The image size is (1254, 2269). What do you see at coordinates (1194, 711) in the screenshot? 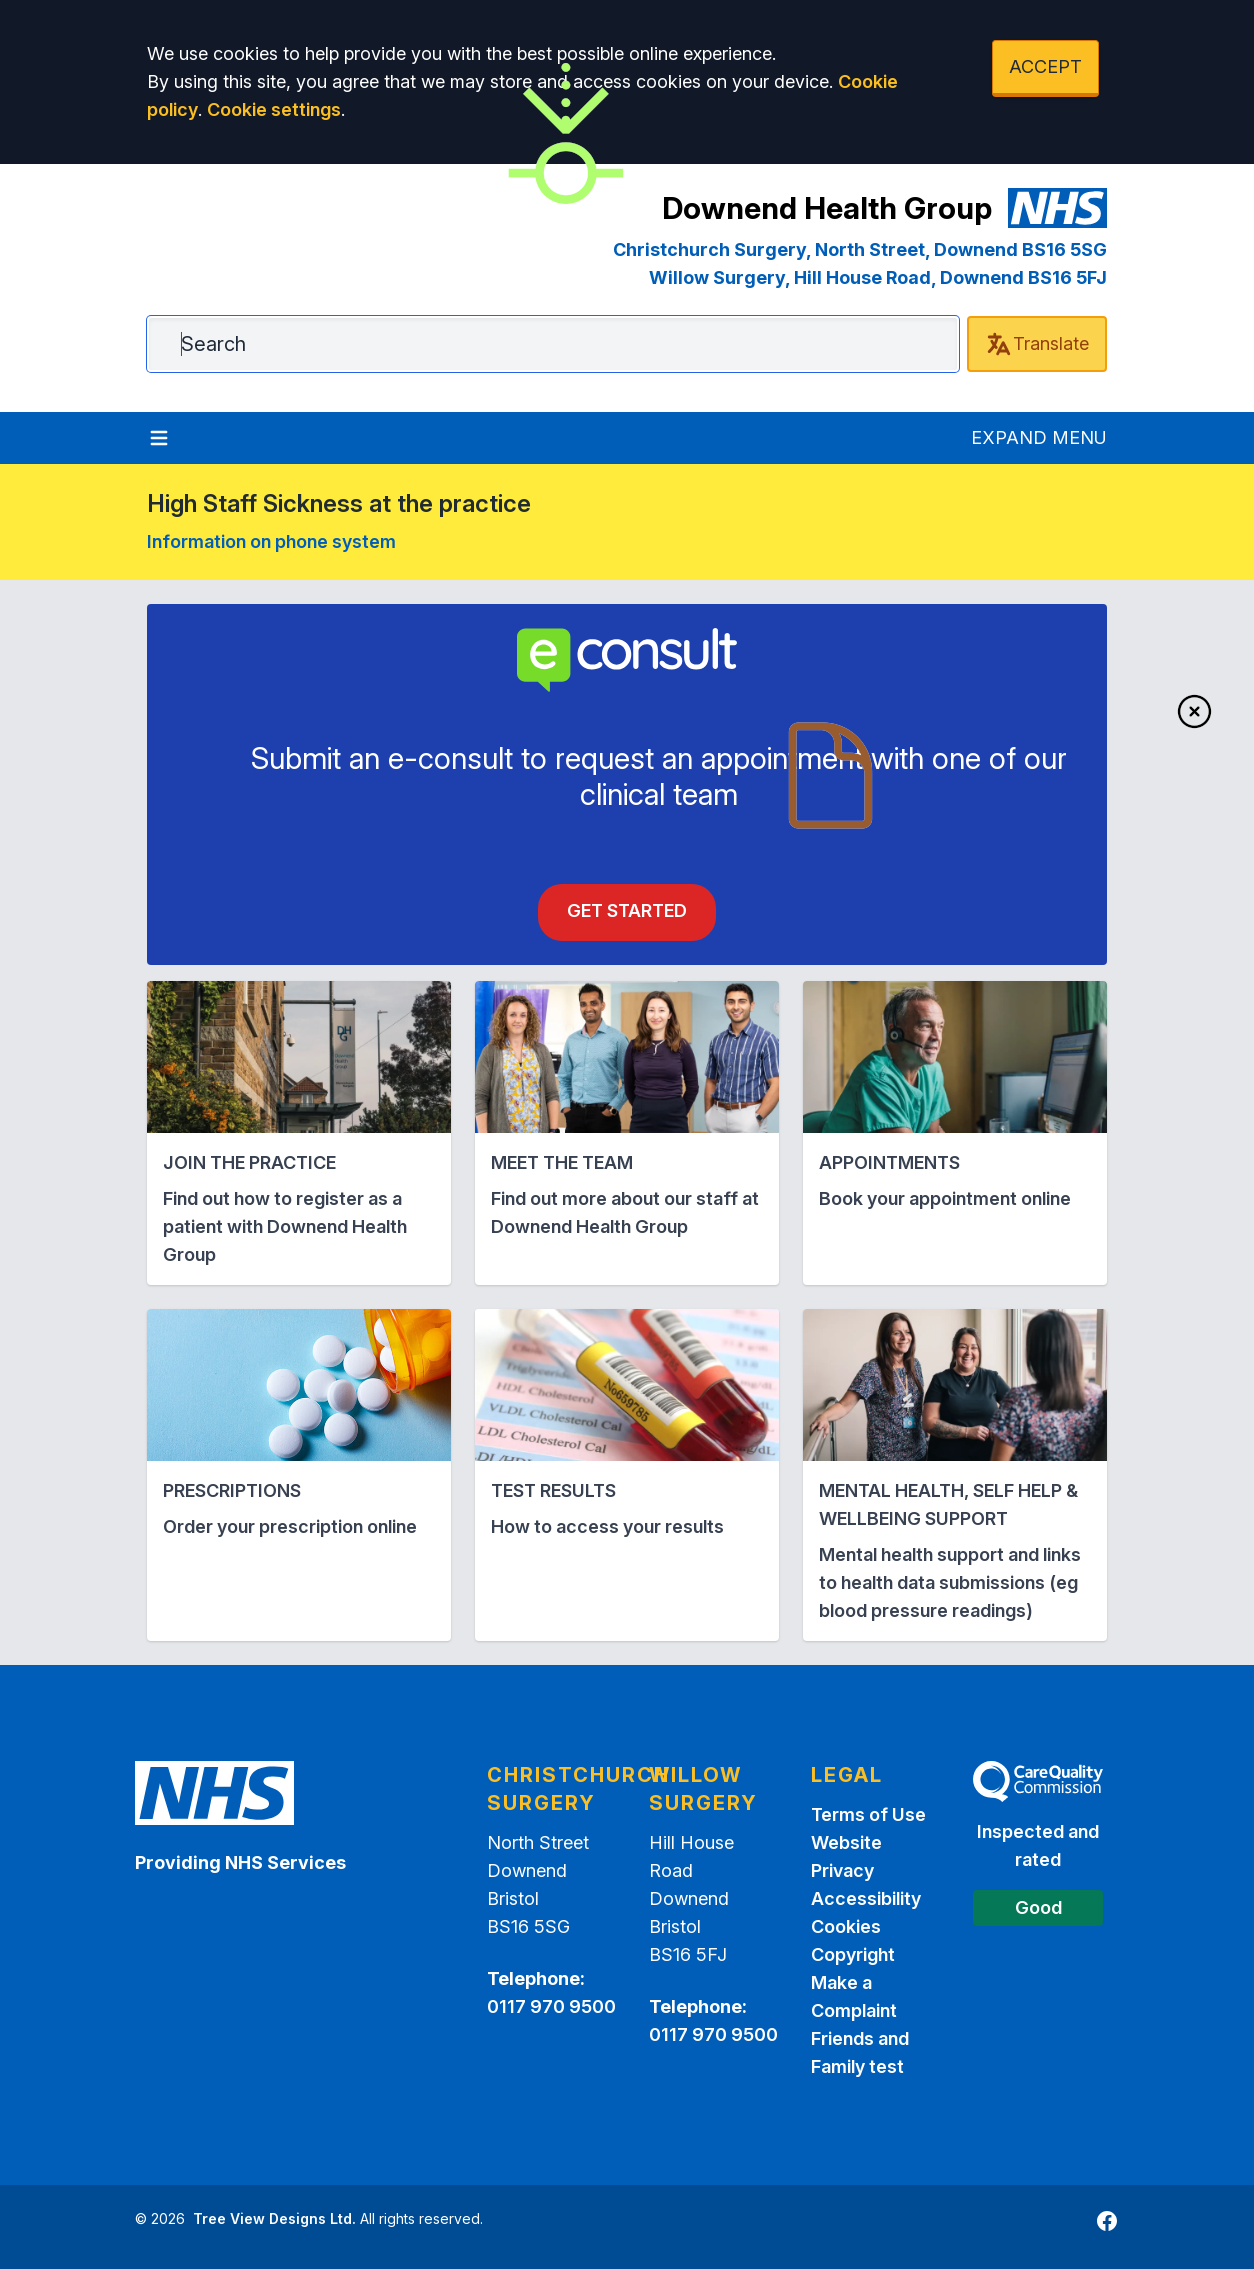
I see `close or dismiss a dialog` at bounding box center [1194, 711].